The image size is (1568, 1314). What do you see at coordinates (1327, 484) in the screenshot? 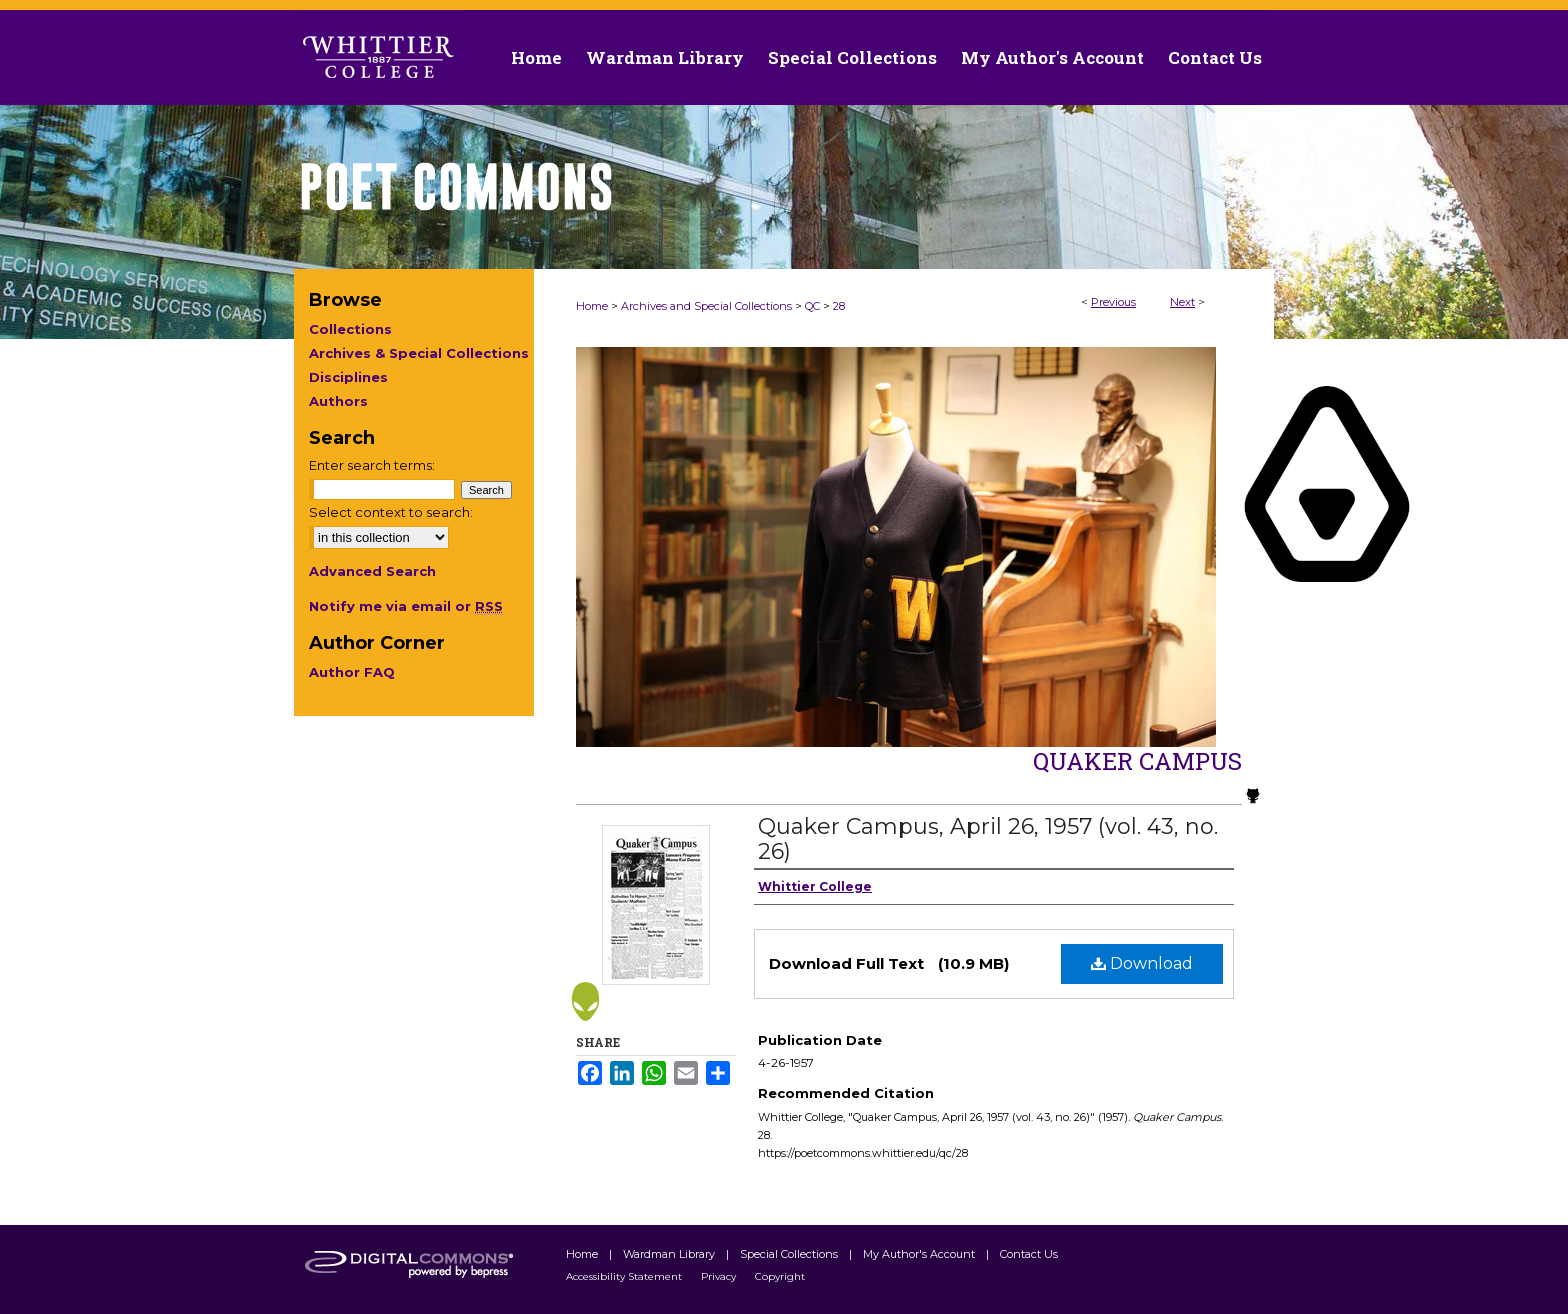
I see `open inkdrop markdown note-taking app` at bounding box center [1327, 484].